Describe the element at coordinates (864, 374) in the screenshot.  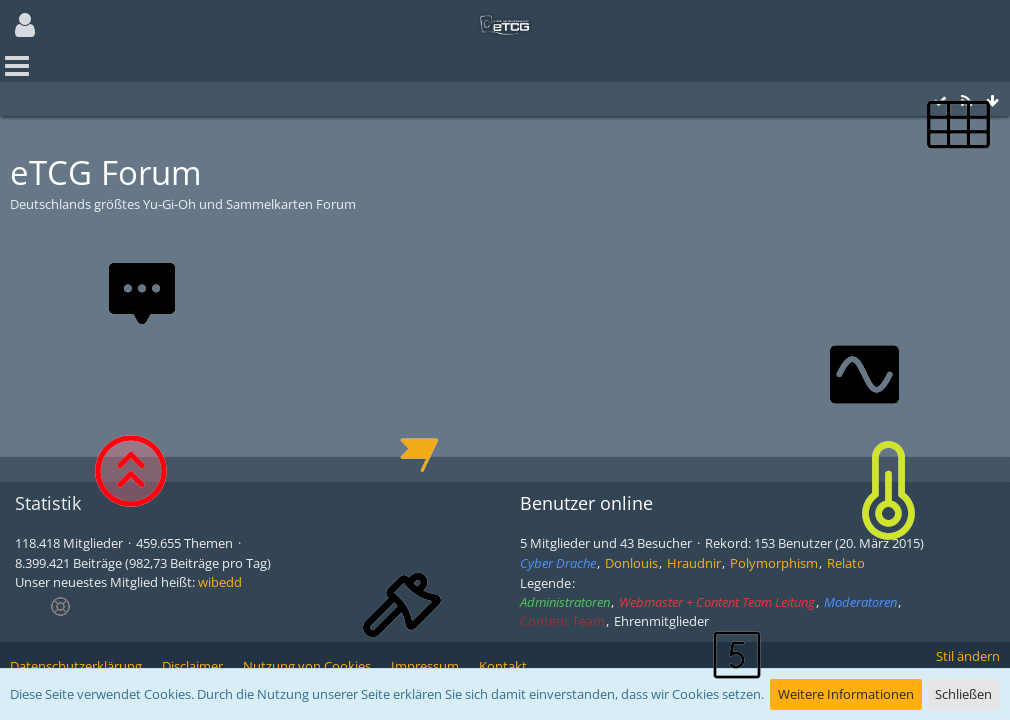
I see `audio or sound wave indicator` at that location.